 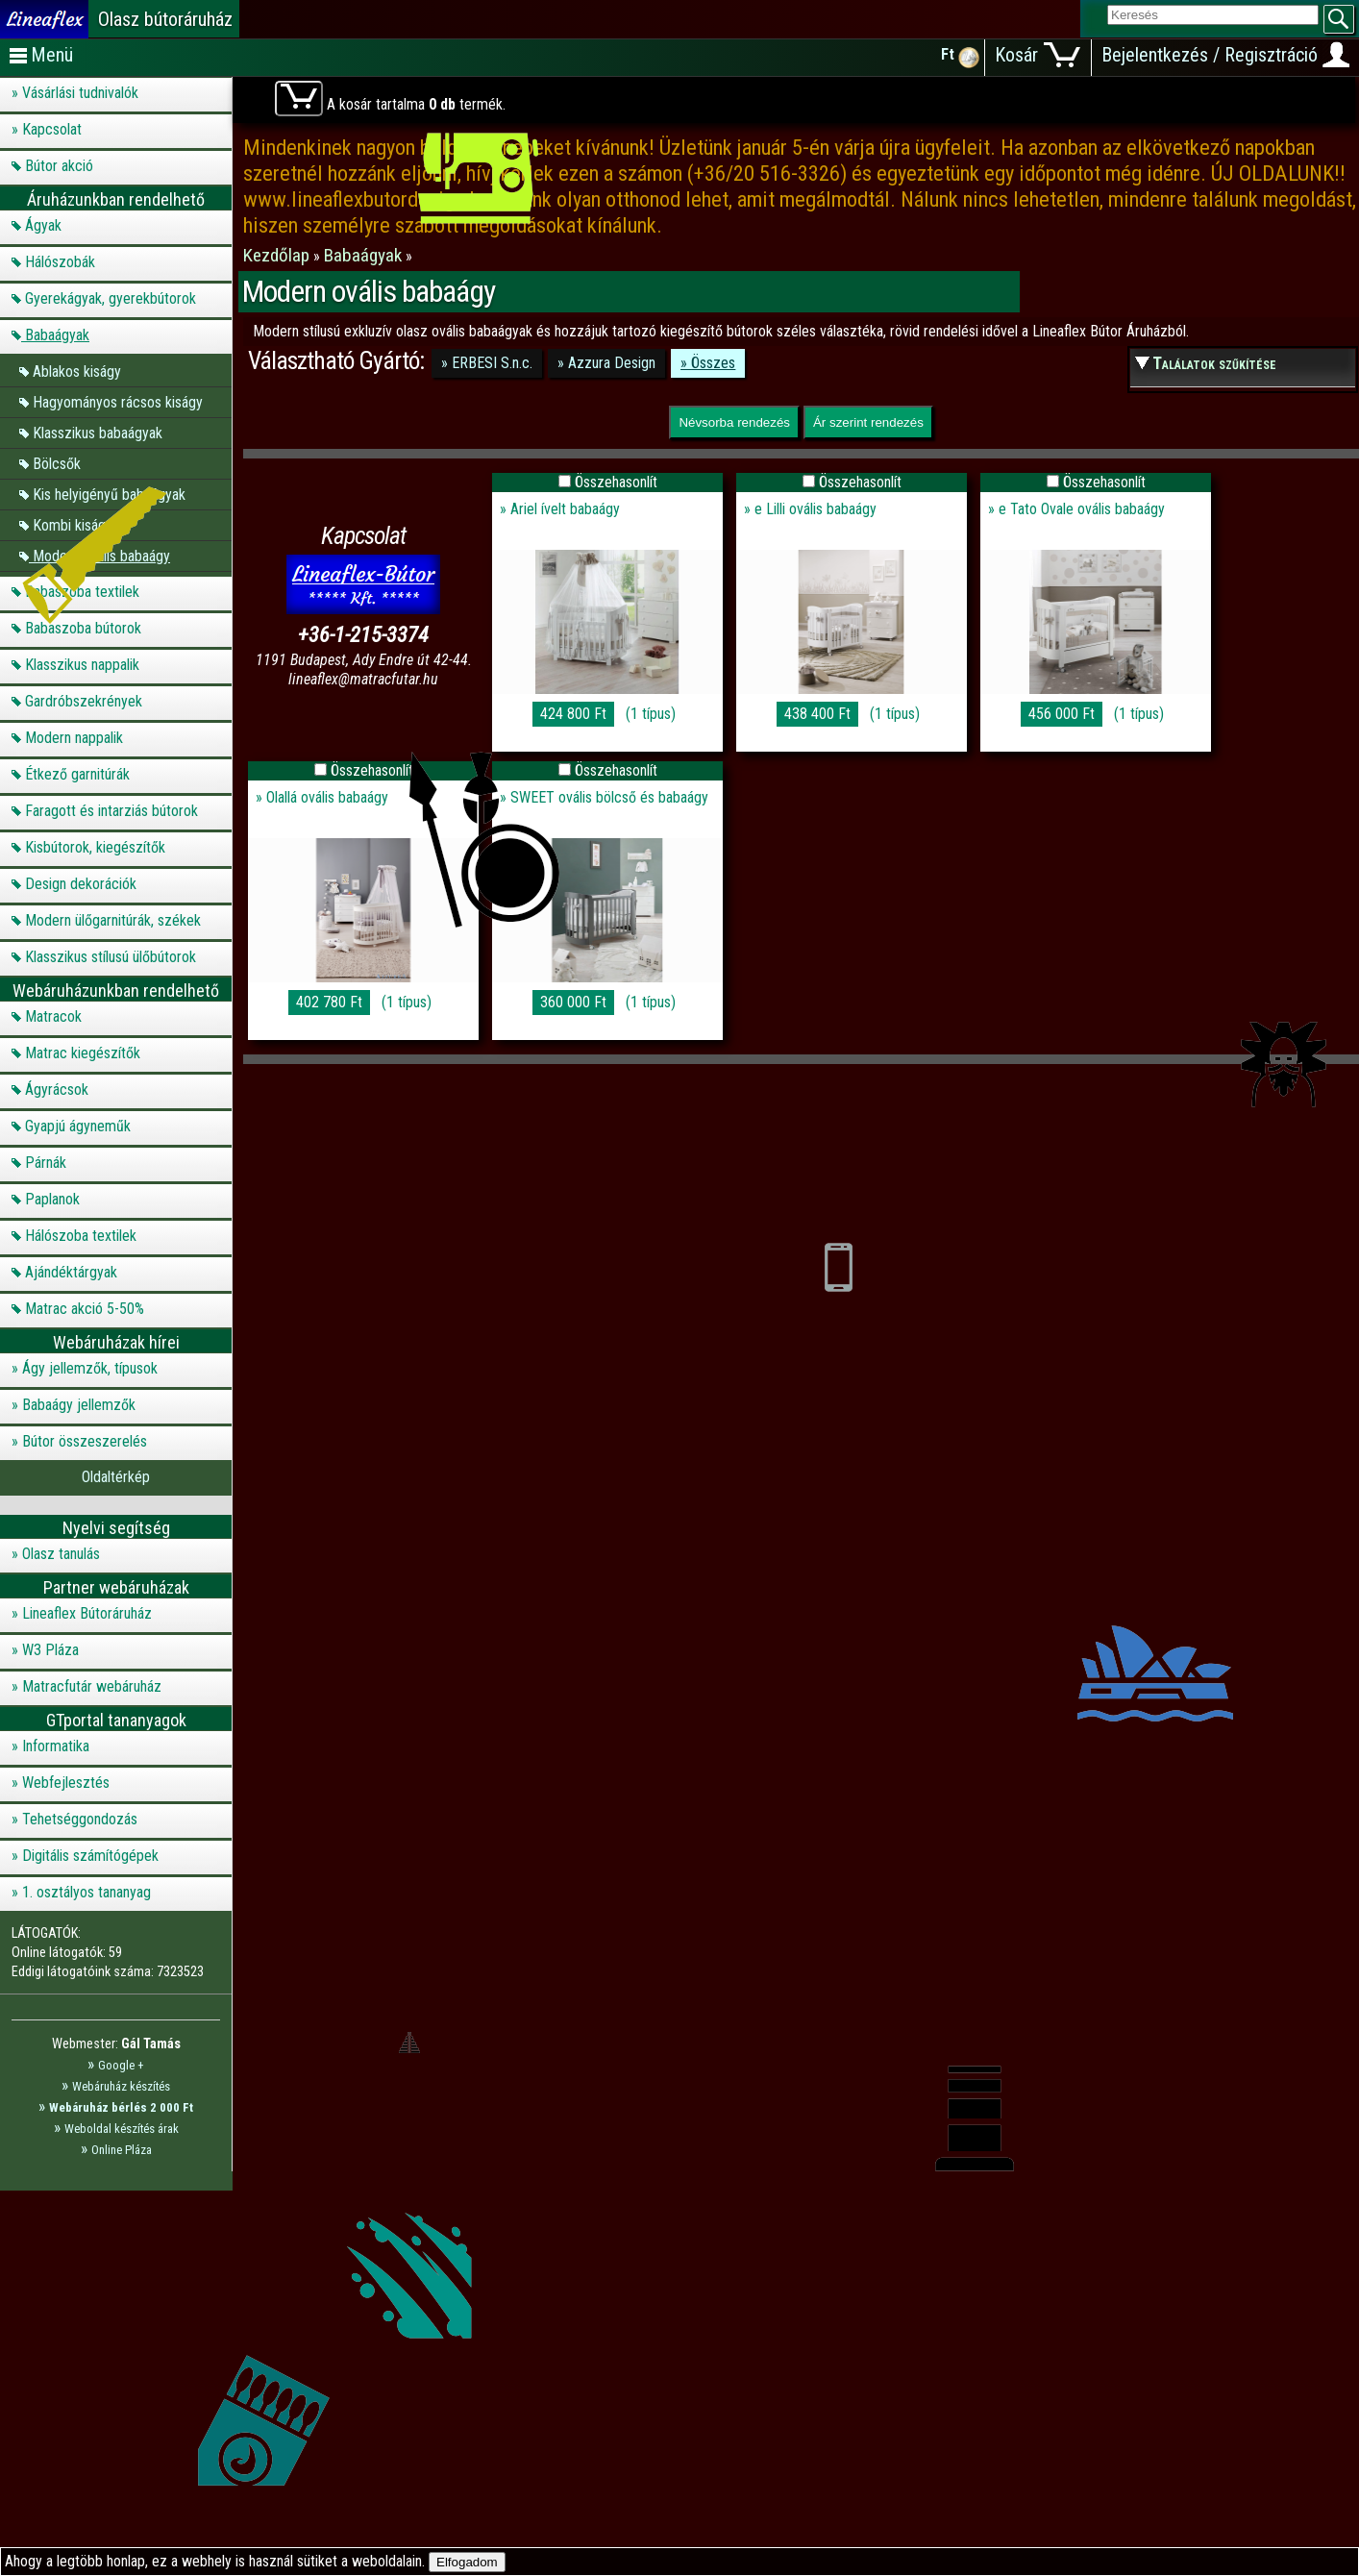 What do you see at coordinates (1283, 1064) in the screenshot?
I see `wisdom or knowledge stat indicator` at bounding box center [1283, 1064].